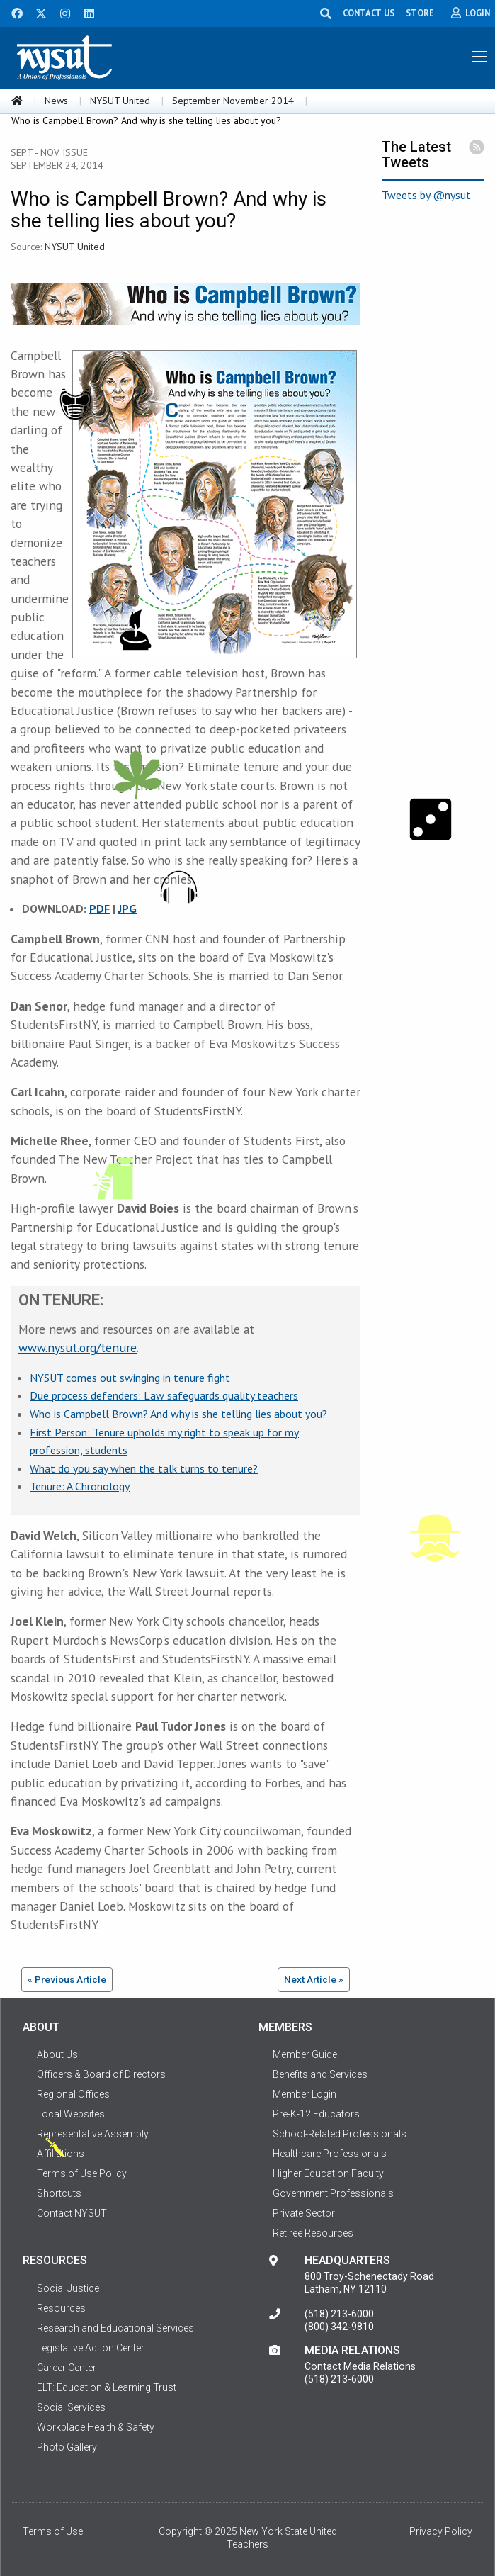 This screenshot has width=495, height=2576. Describe the element at coordinates (55, 2147) in the screenshot. I see `equip a knife or melee weapon` at that location.